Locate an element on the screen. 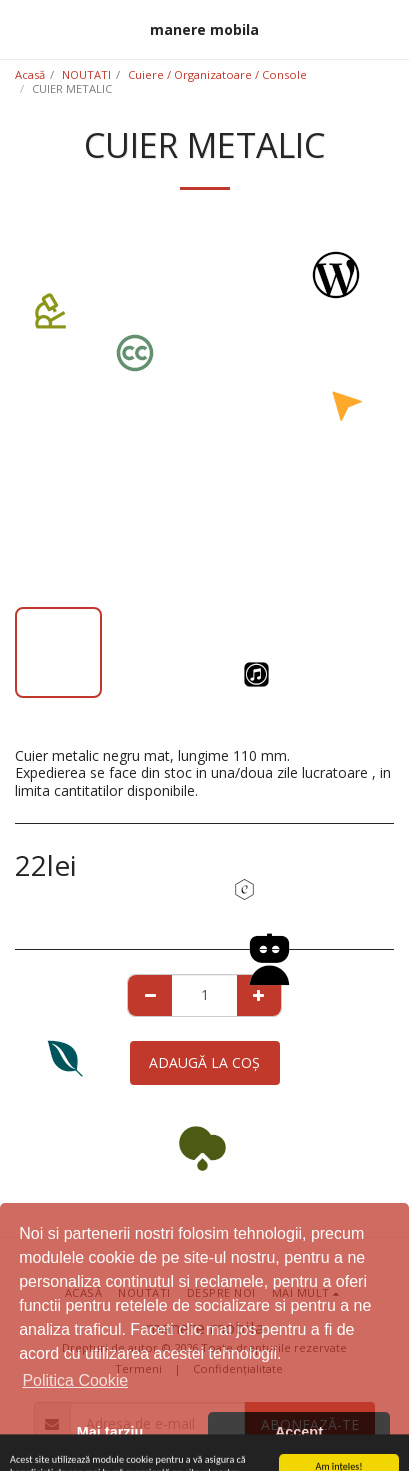  indicates content is licensed under creative commons is located at coordinates (135, 353).